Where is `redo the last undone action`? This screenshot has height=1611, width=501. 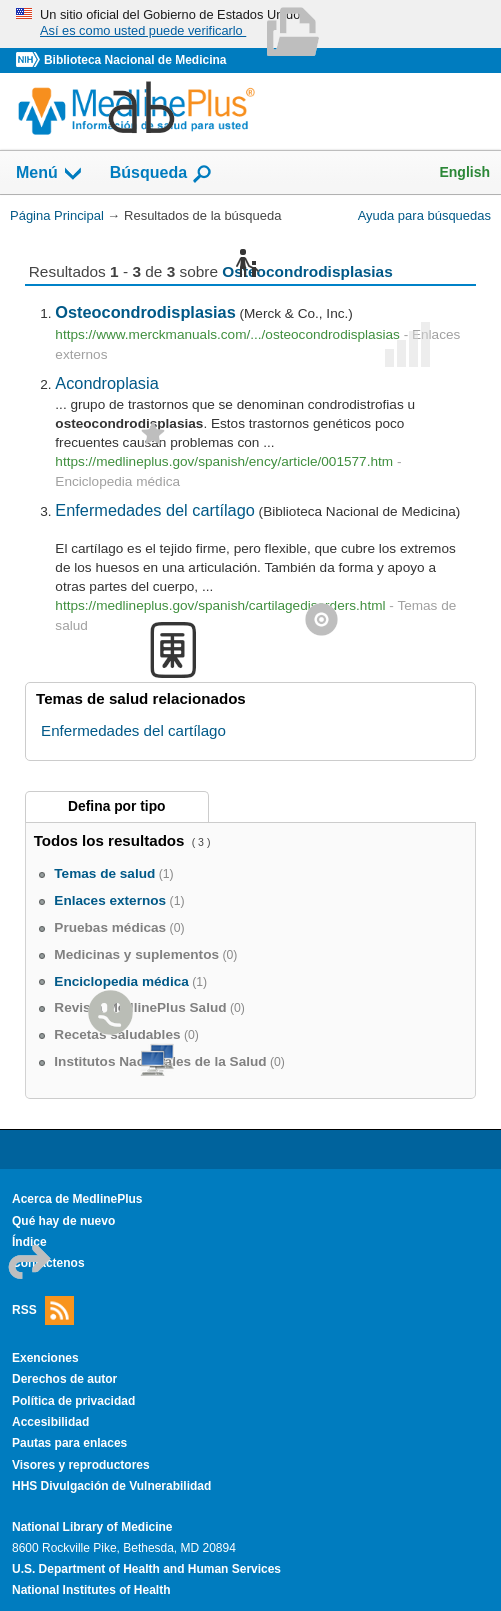
redo the last undone action is located at coordinates (29, 1262).